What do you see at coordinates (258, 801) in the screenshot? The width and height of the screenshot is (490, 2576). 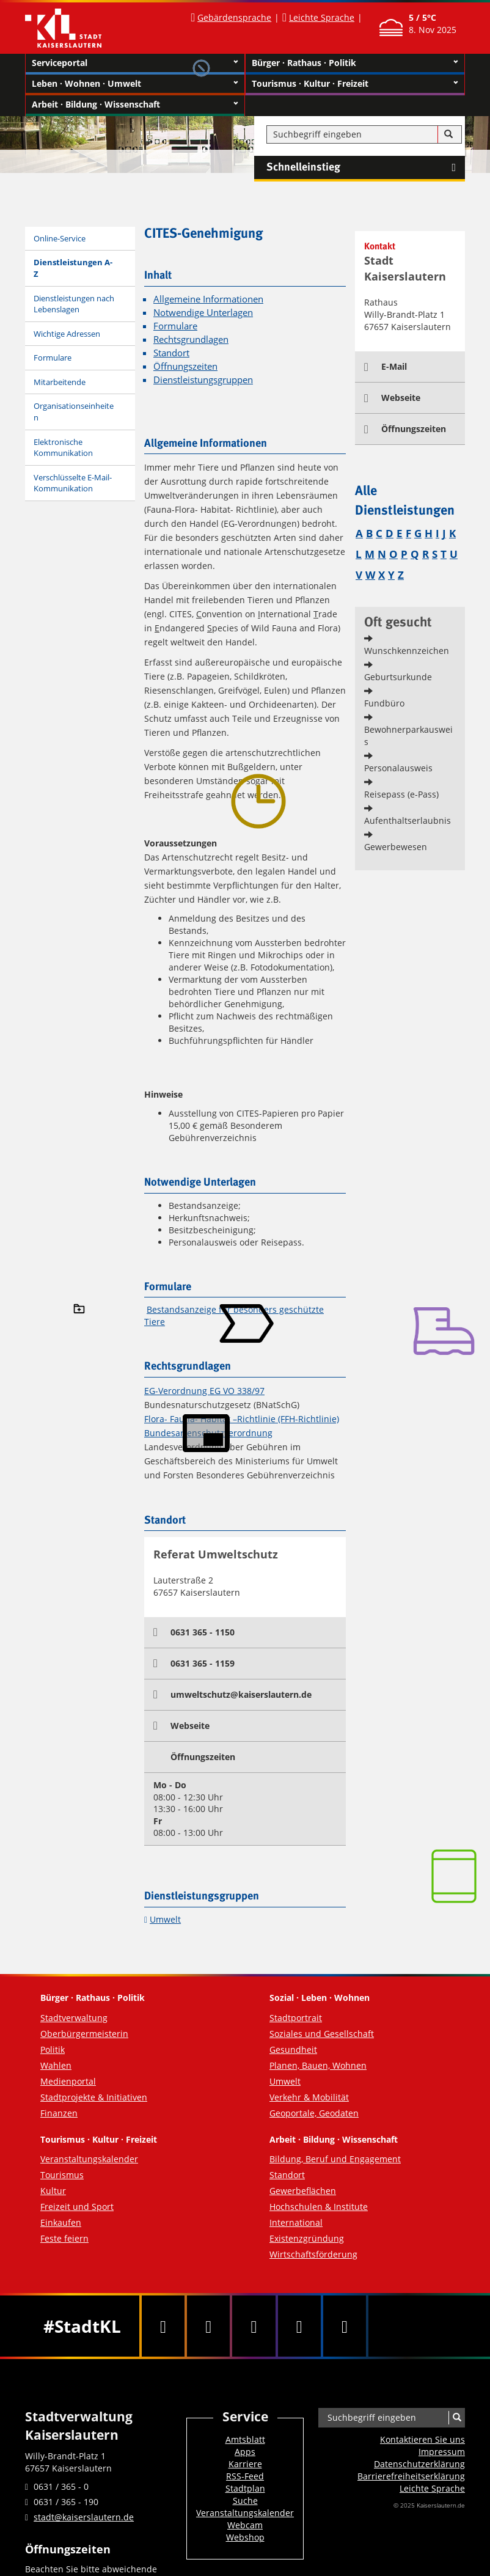 I see `view time or clock settings` at bounding box center [258, 801].